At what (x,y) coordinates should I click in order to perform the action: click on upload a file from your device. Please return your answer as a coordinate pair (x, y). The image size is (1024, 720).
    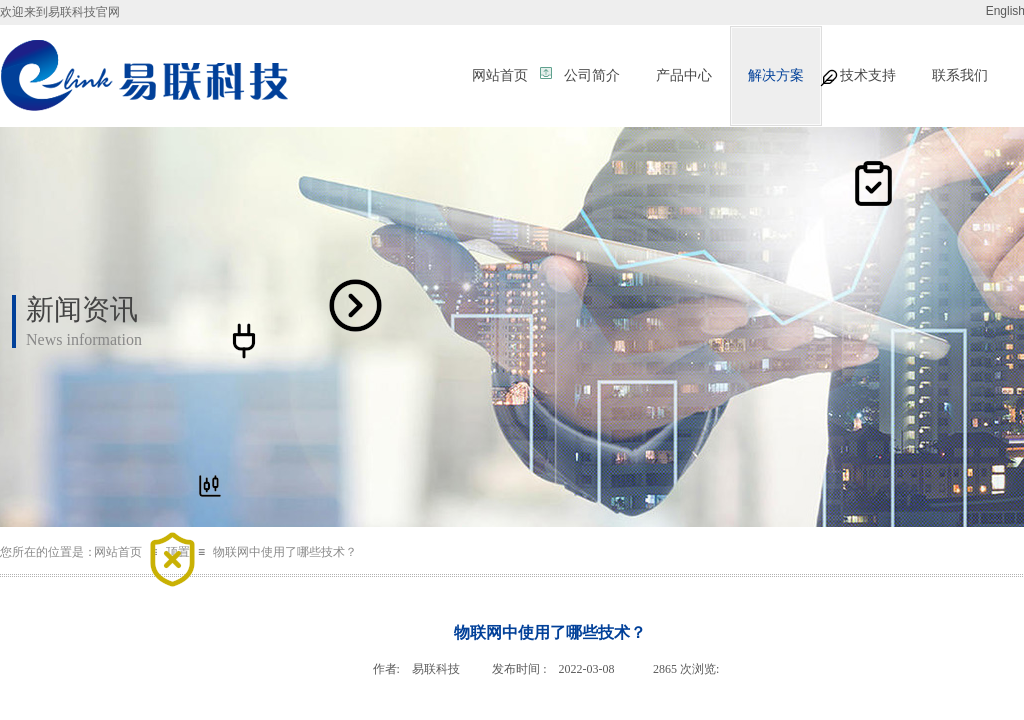
    Looking at the image, I should click on (546, 73).